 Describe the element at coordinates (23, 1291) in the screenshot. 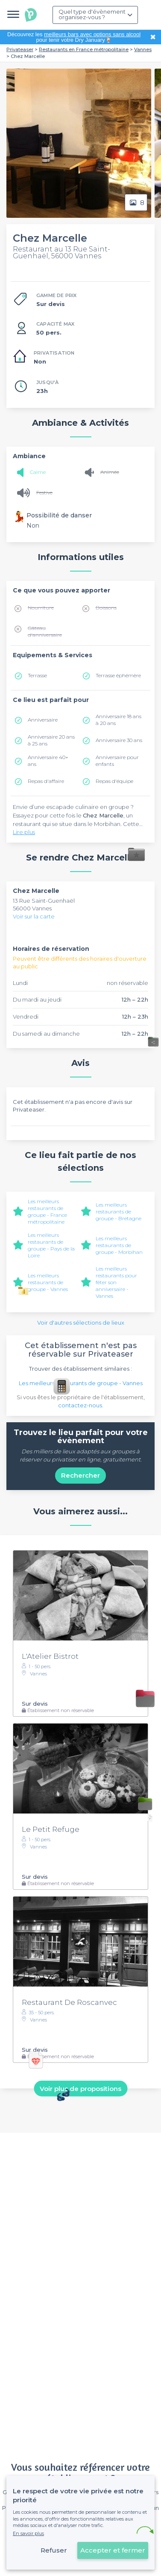

I see `open folder containing Power BI files` at that location.